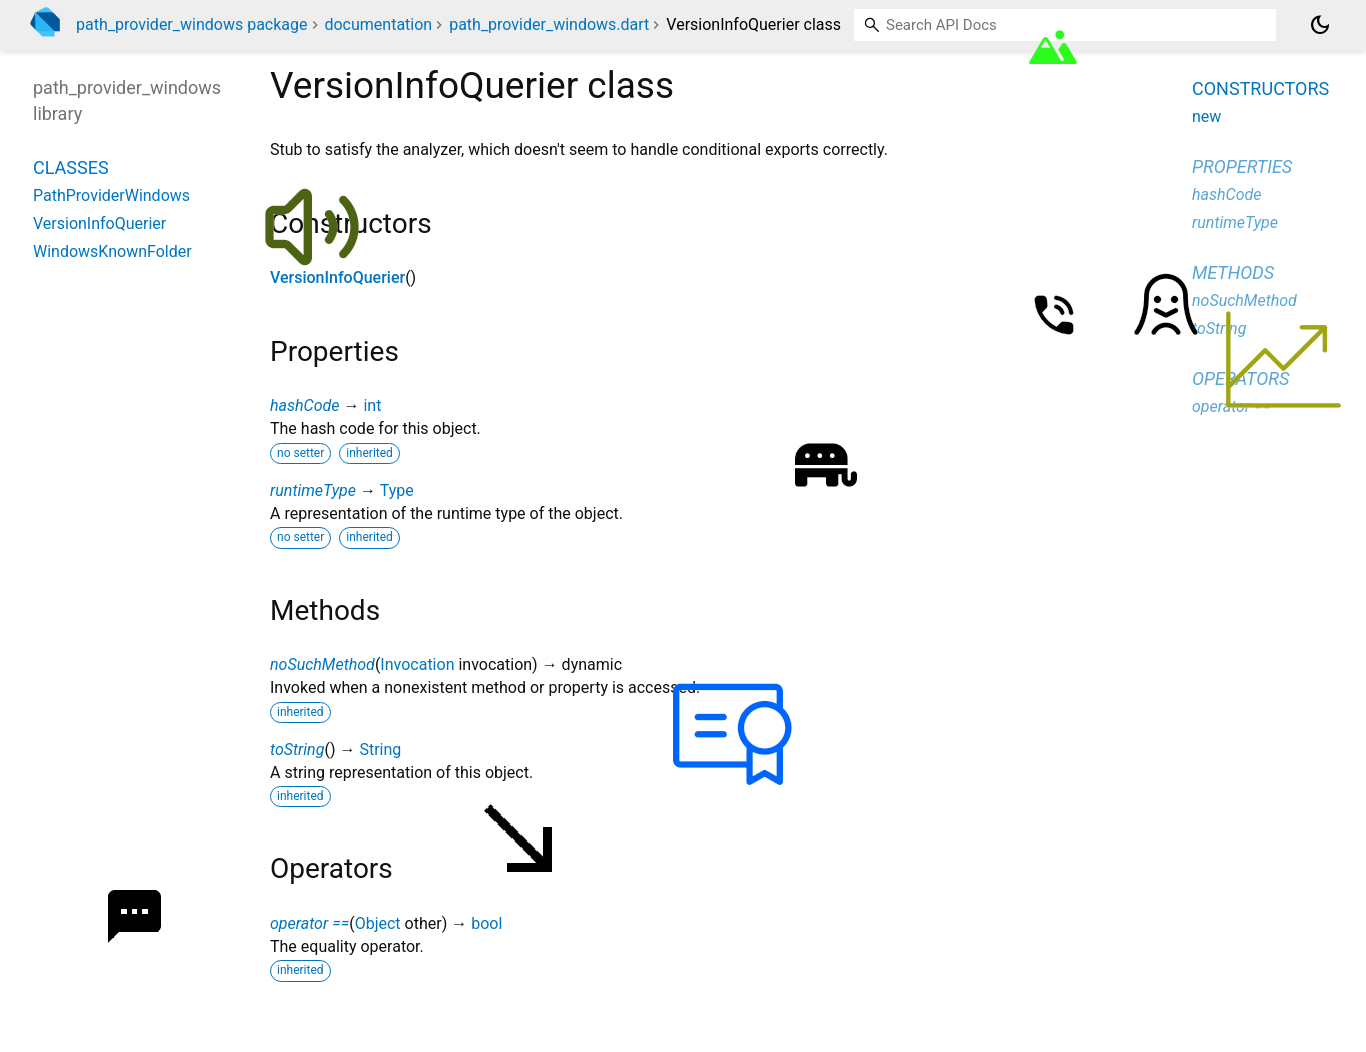 Image resolution: width=1366 pixels, height=1052 pixels. Describe the element at coordinates (1053, 49) in the screenshot. I see `view landscape or nature photos` at that location.